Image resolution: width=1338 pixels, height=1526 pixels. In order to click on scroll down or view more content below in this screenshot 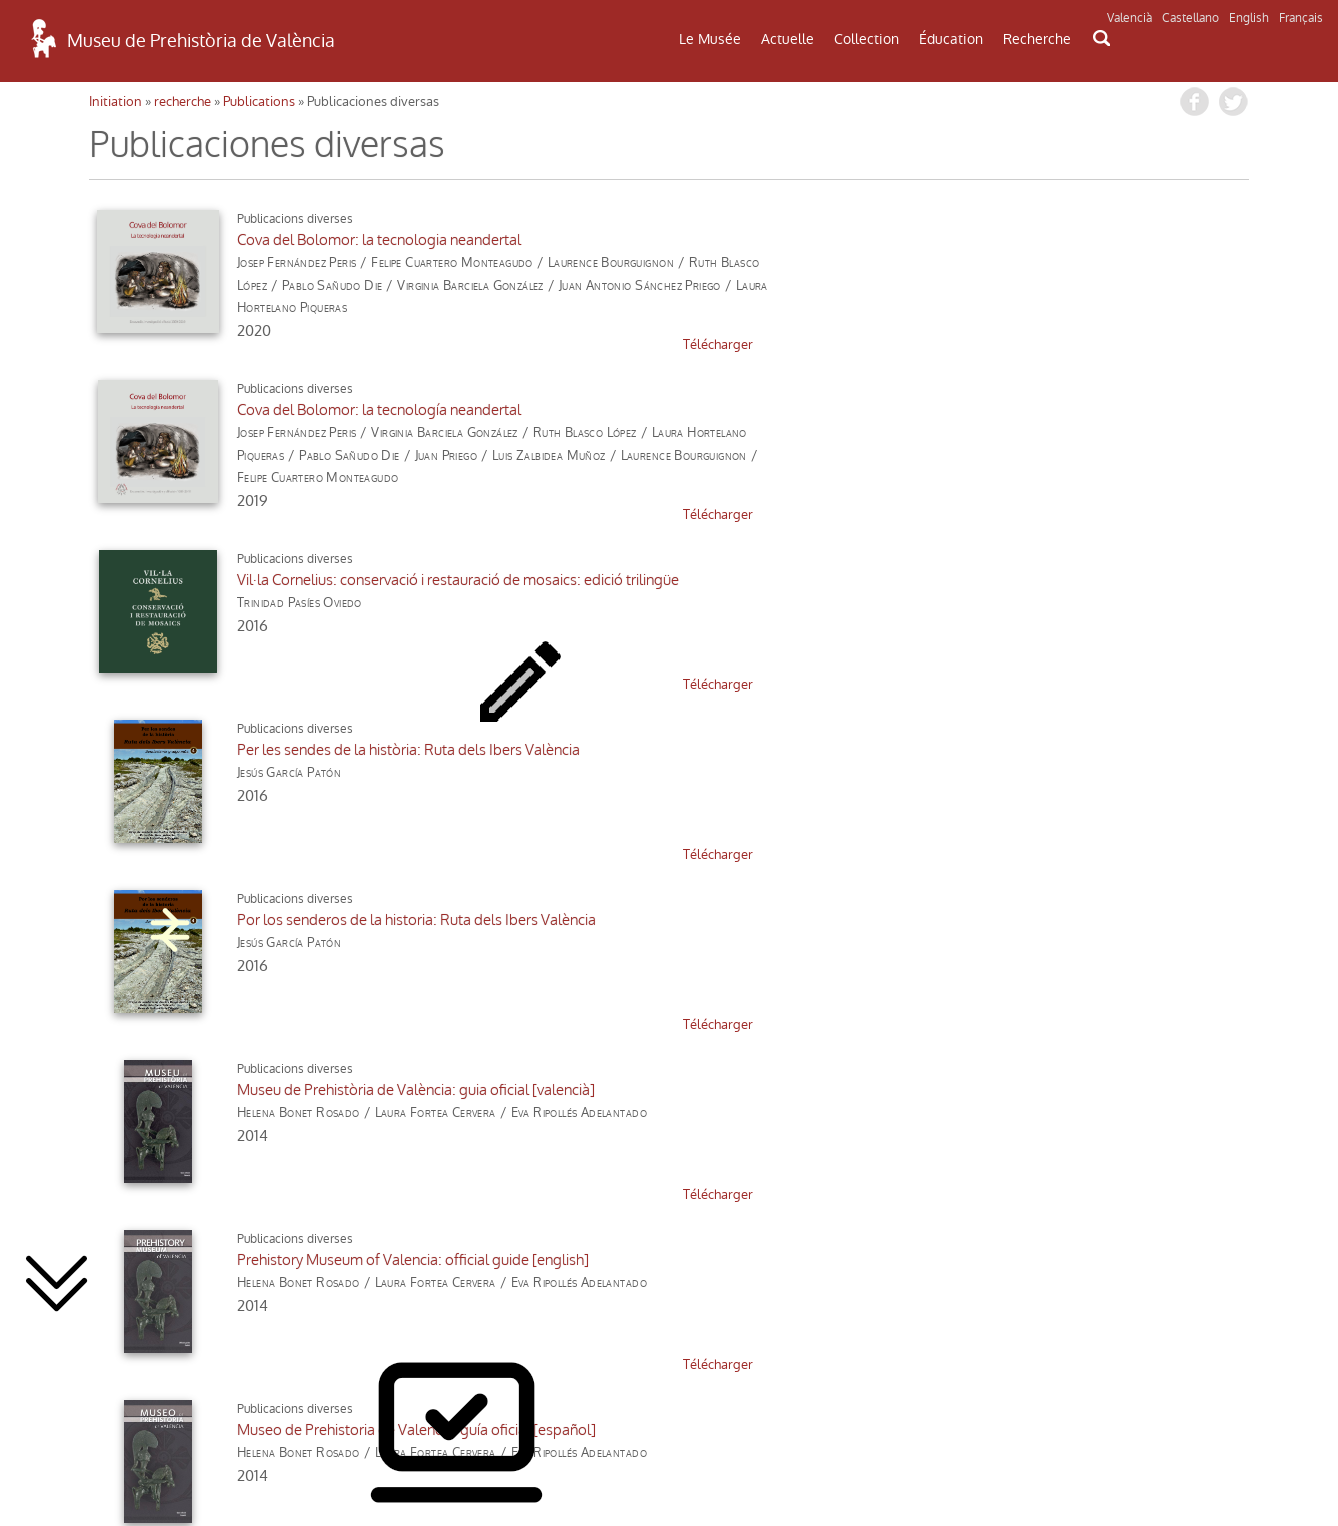, I will do `click(56, 1283)`.